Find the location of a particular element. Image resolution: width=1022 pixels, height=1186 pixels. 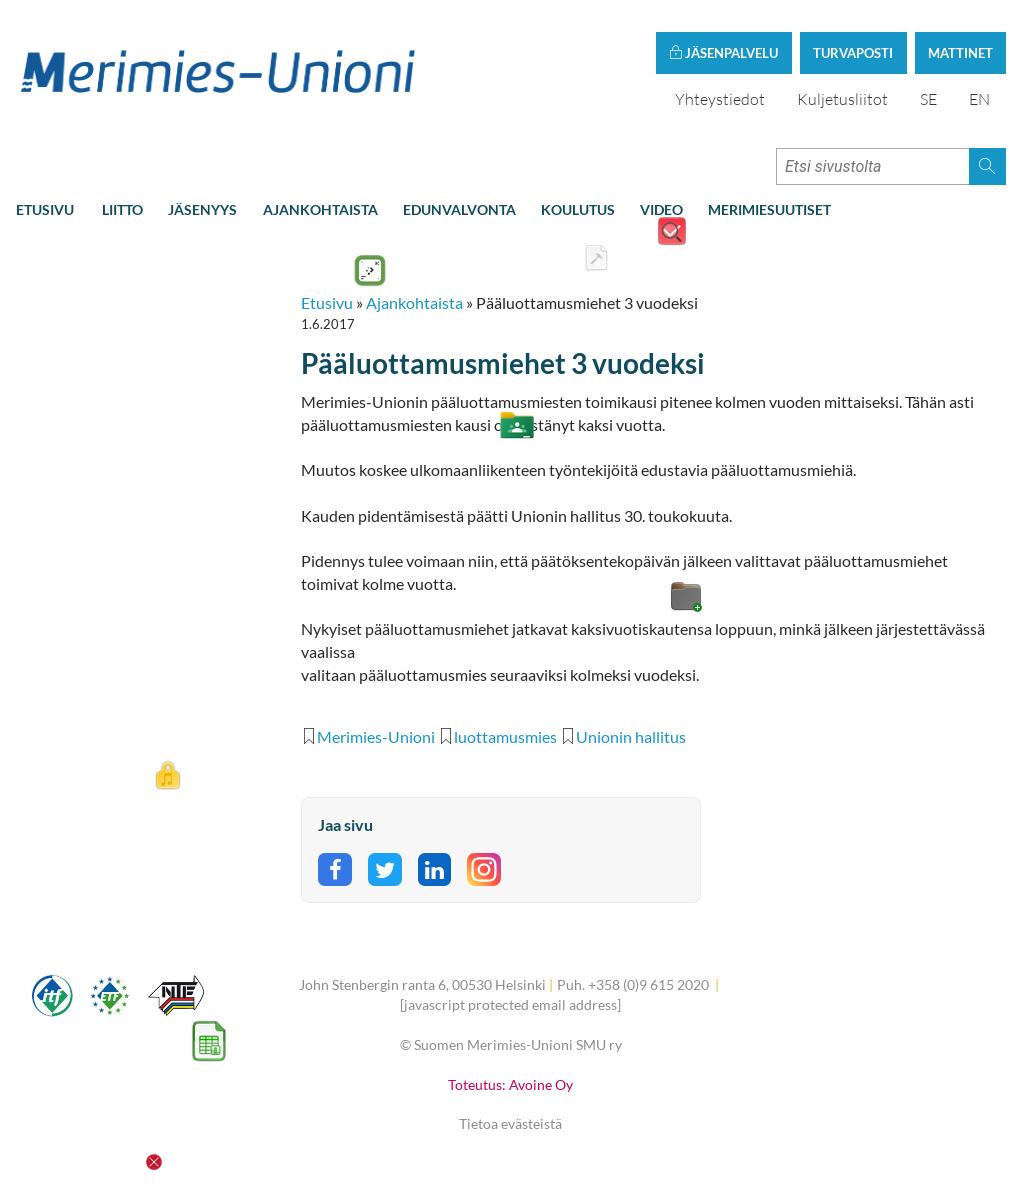

open google classroom files folder is located at coordinates (517, 426).